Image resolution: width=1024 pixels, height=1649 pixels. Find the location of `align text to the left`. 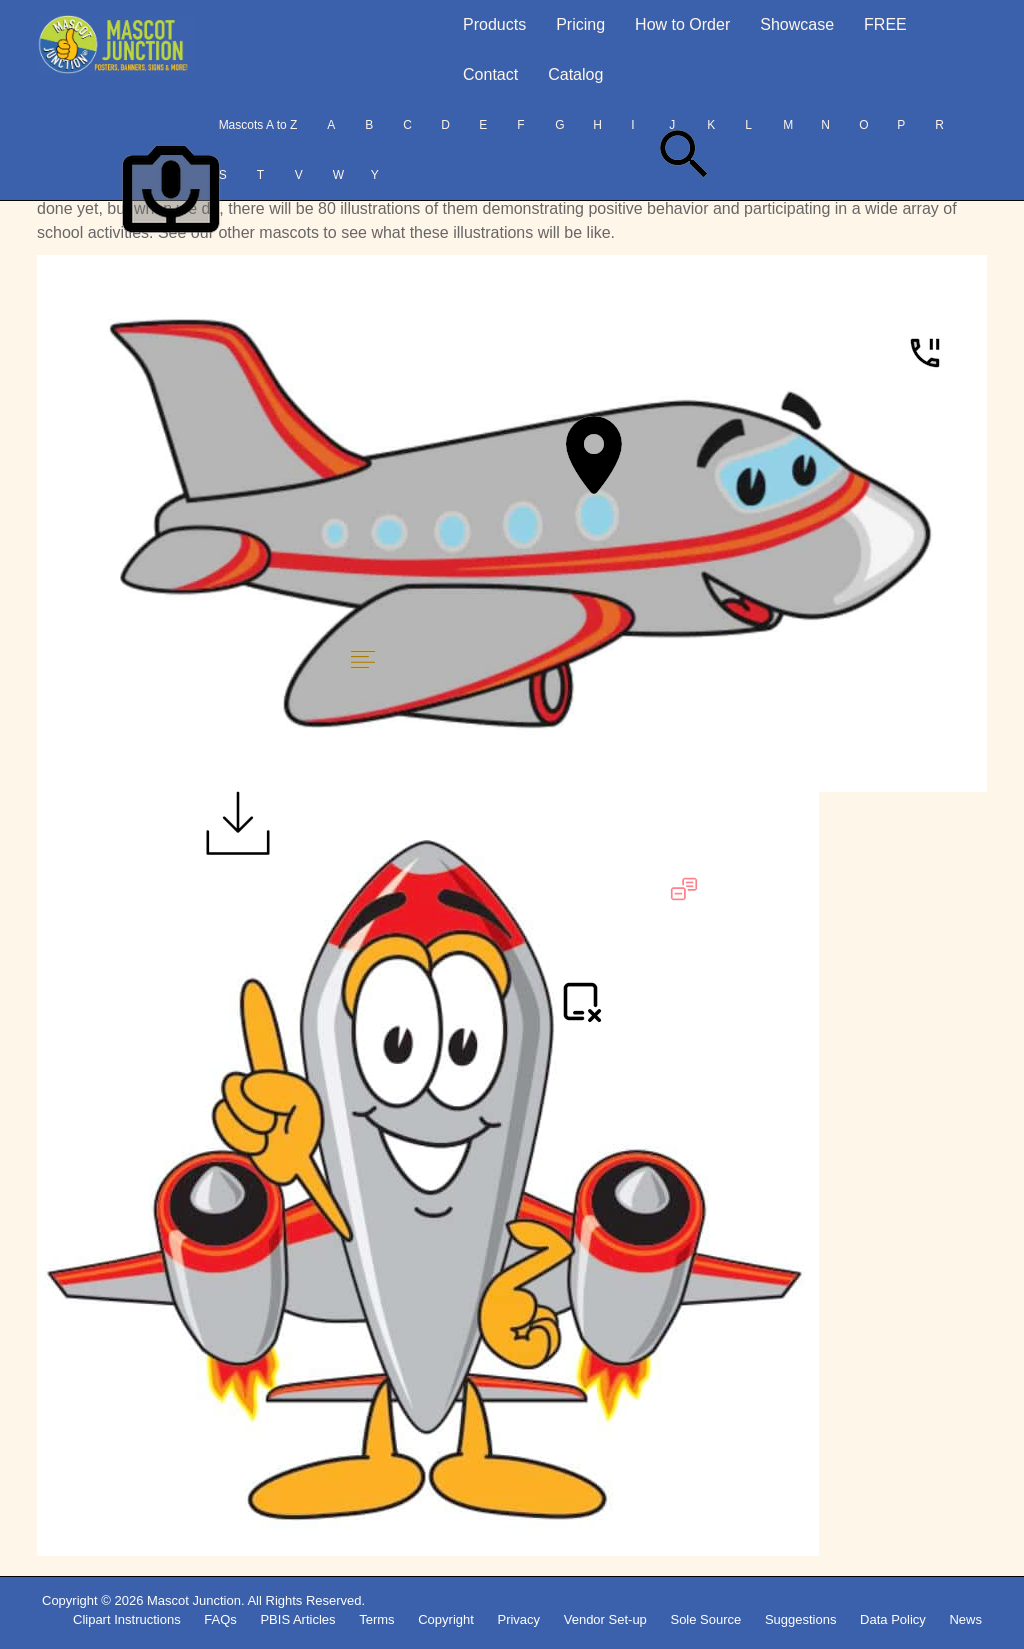

align text to the left is located at coordinates (363, 660).